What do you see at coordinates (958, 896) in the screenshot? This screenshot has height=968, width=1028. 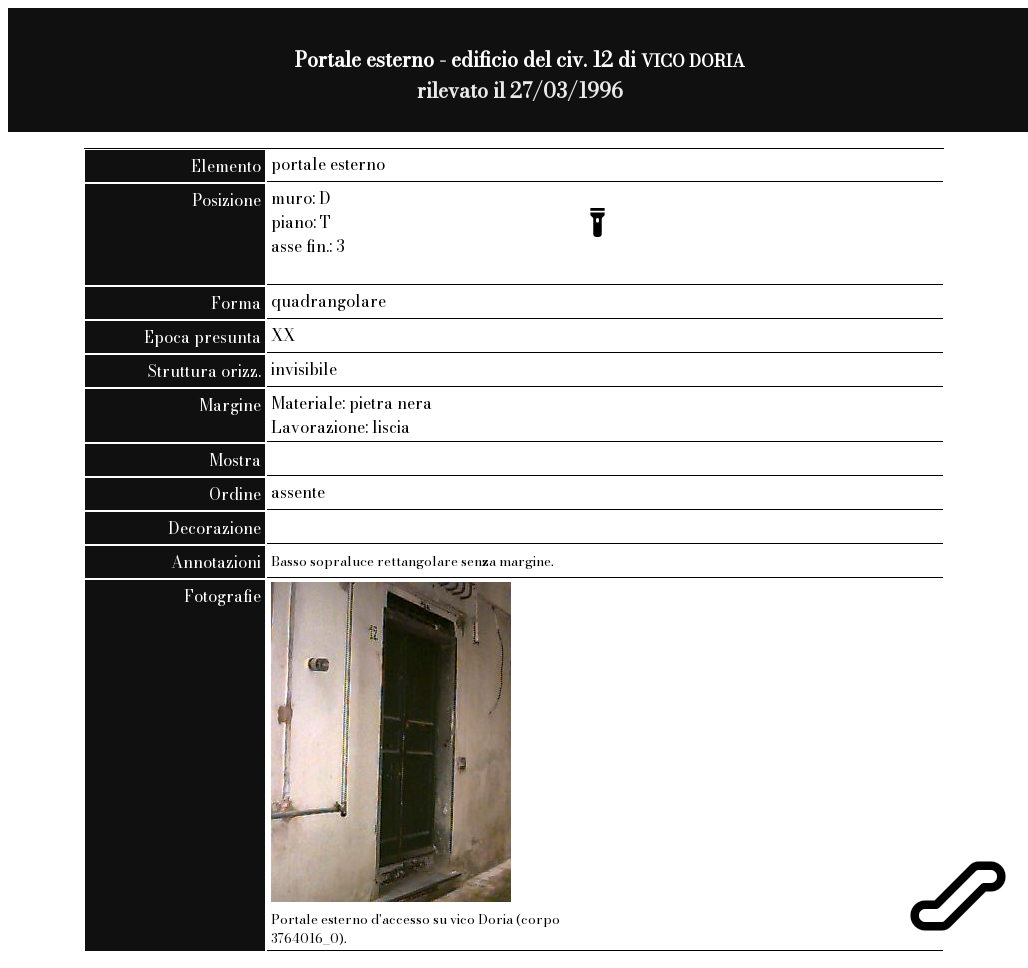 I see `indicates escalator location in a building or transit map` at bounding box center [958, 896].